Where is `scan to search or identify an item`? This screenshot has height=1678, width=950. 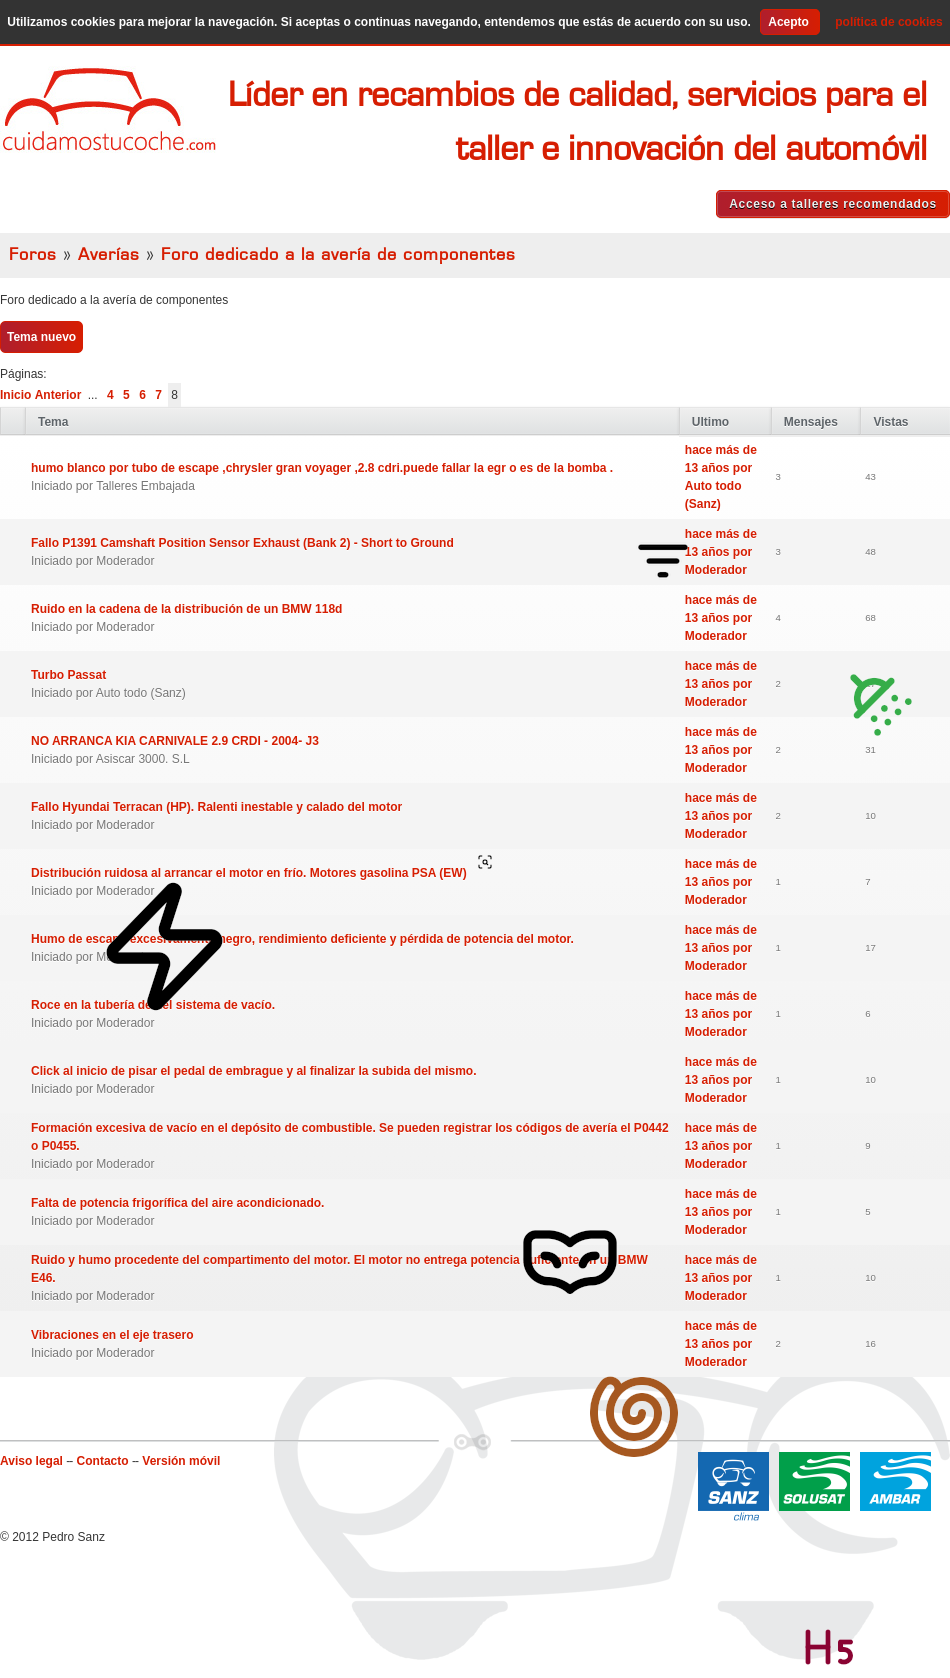 scan to search or identify an item is located at coordinates (485, 862).